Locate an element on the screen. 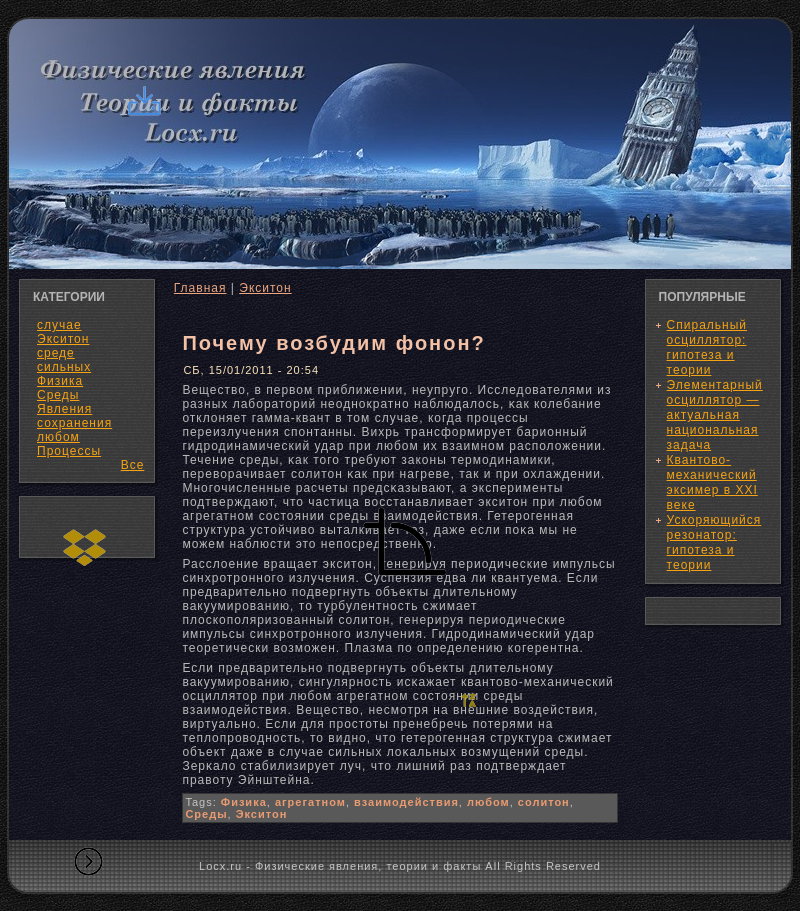 This screenshot has height=911, width=800. sort list alphabetically from Z to A is located at coordinates (468, 700).